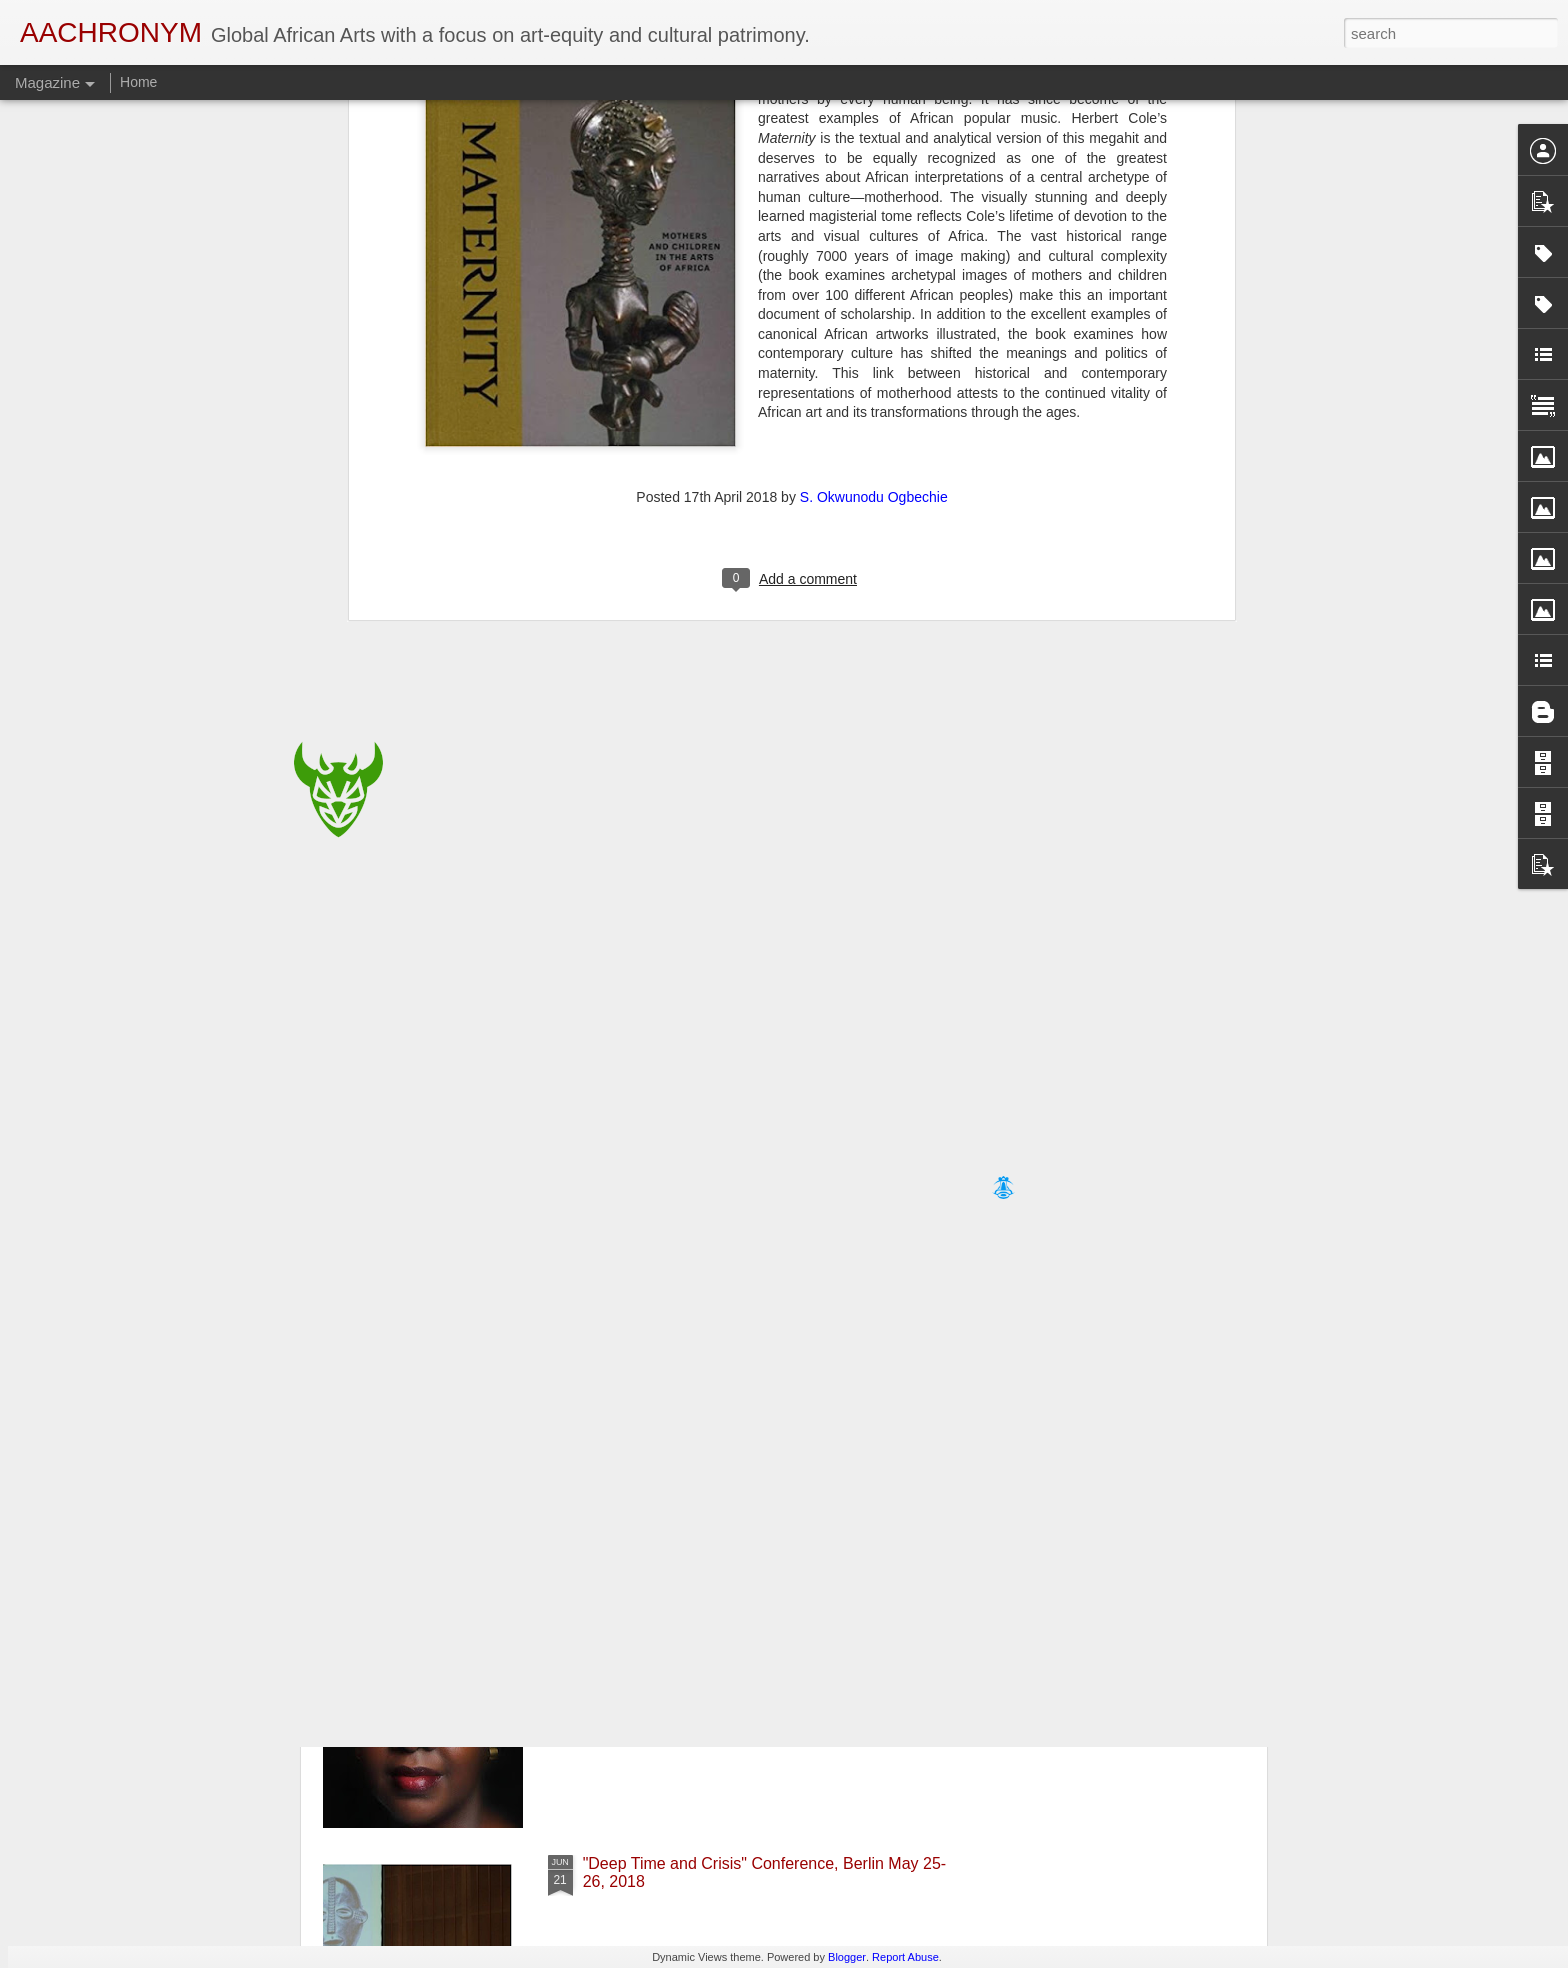 Image resolution: width=1568 pixels, height=1968 pixels. I want to click on select a villain or antagonist character, so click(338, 789).